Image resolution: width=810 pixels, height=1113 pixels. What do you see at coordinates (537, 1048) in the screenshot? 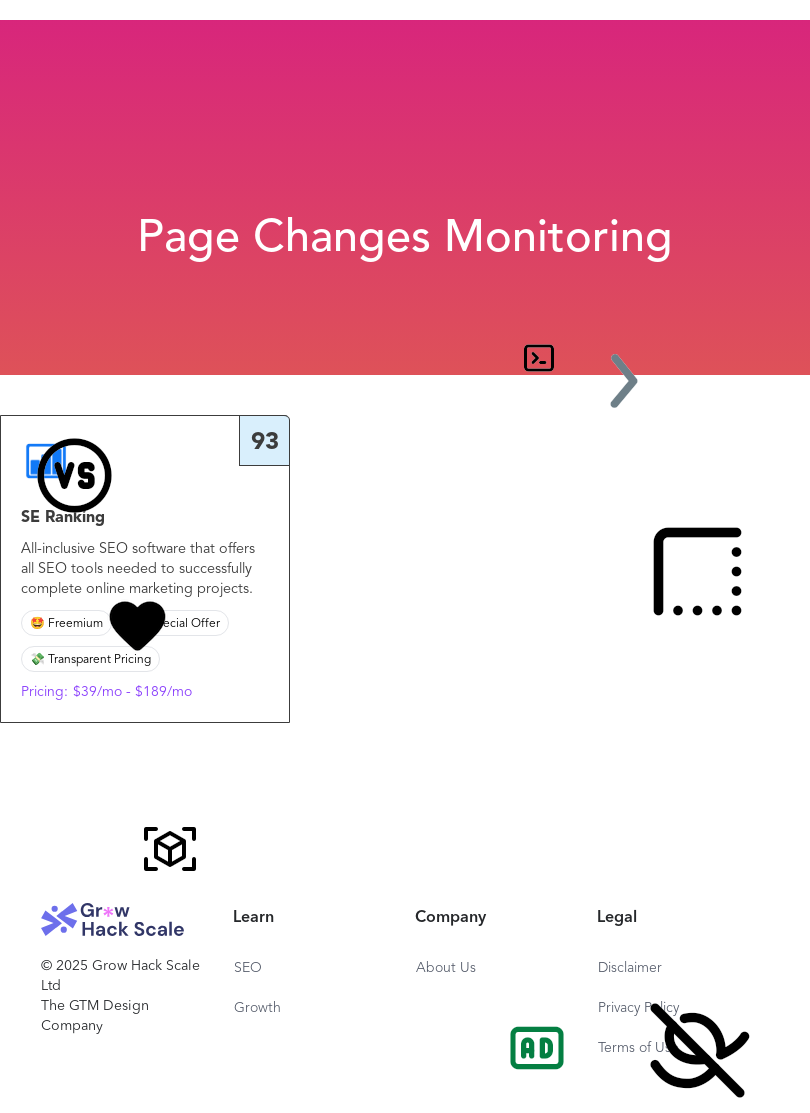
I see `indicates sponsored or advertisement content` at bounding box center [537, 1048].